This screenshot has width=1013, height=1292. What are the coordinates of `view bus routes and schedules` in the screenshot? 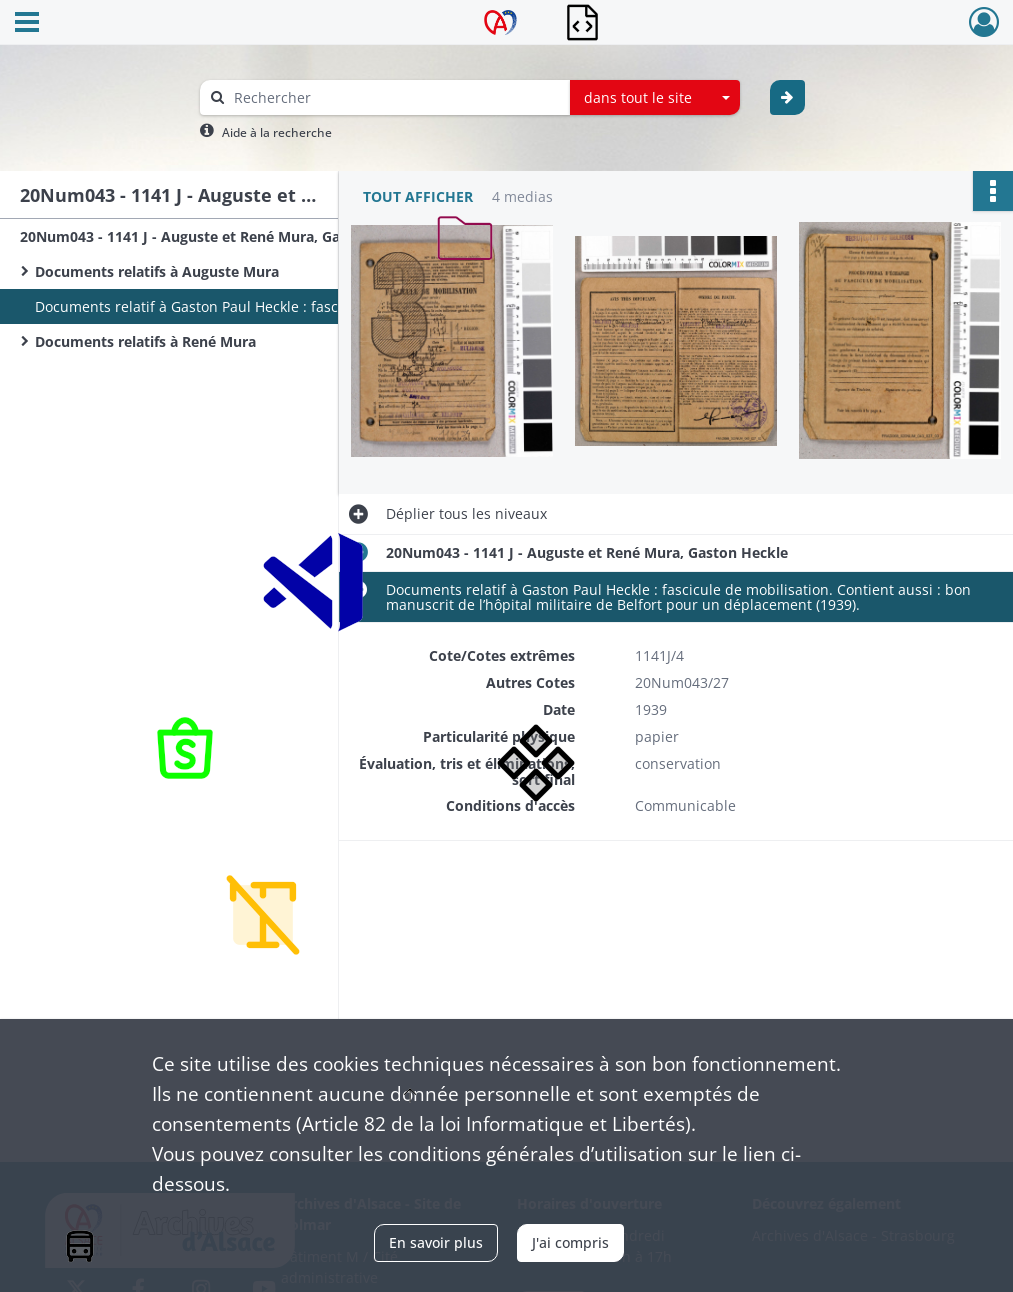 It's located at (80, 1247).